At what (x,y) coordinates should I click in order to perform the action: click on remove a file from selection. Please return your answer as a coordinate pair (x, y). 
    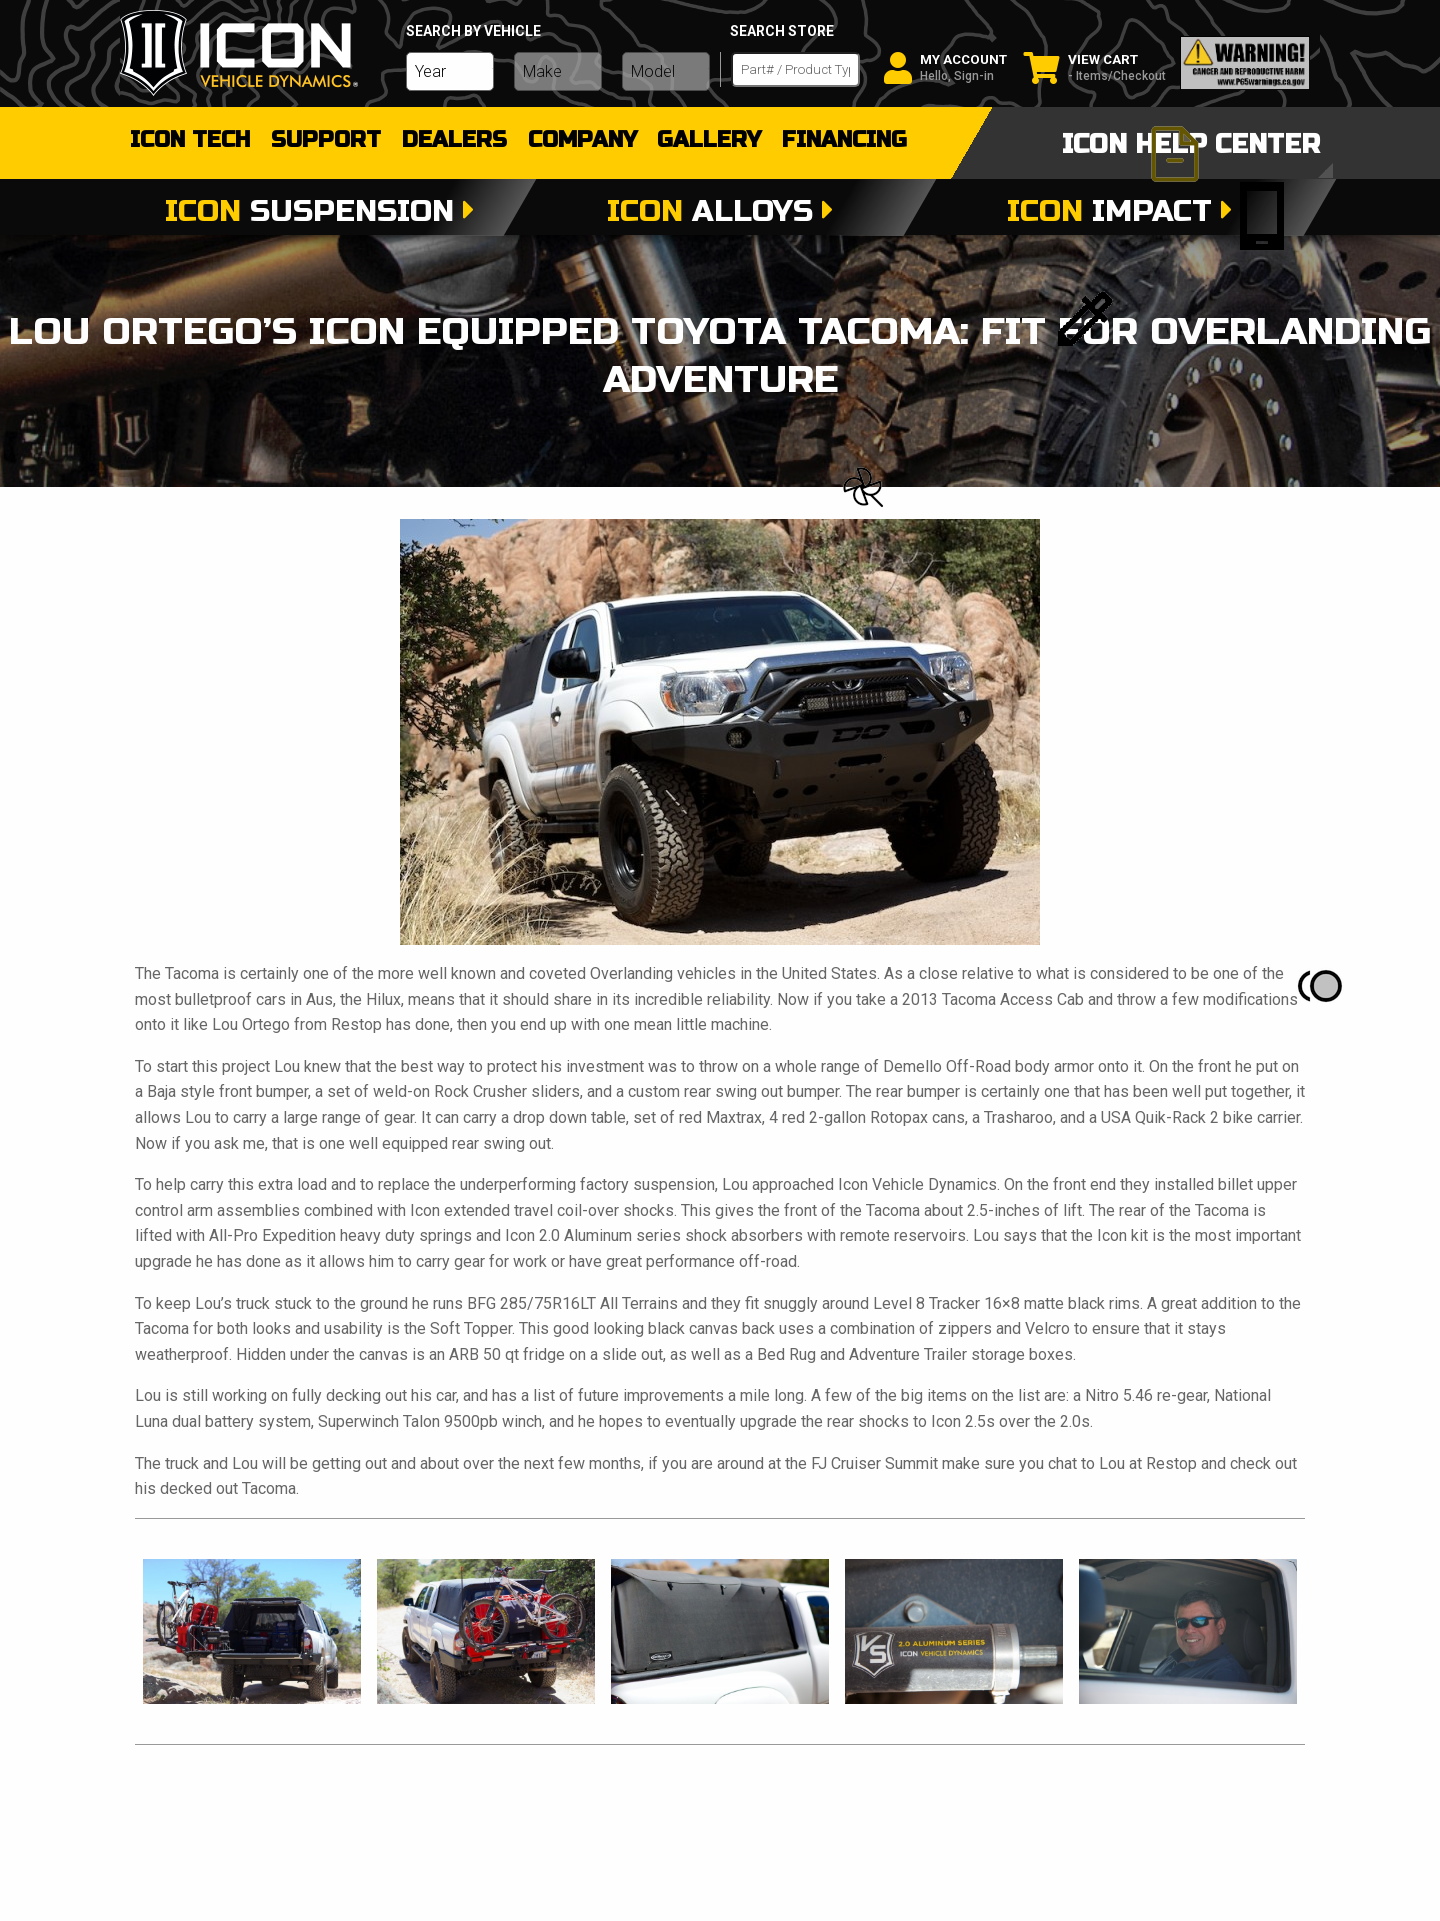
    Looking at the image, I should click on (1175, 154).